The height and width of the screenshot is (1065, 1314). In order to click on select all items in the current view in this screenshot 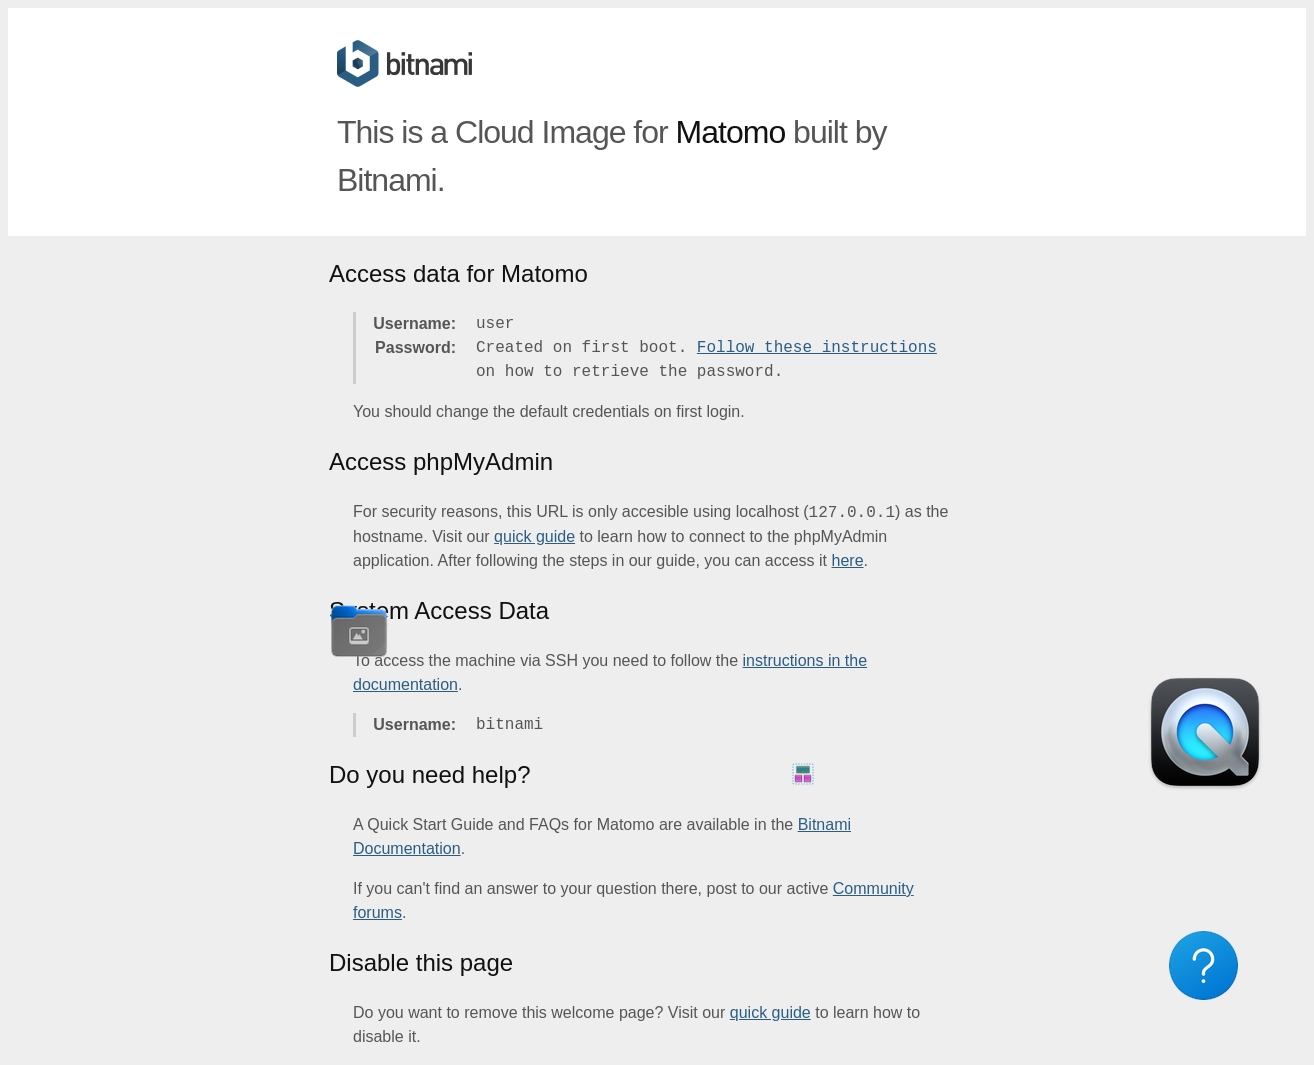, I will do `click(803, 774)`.